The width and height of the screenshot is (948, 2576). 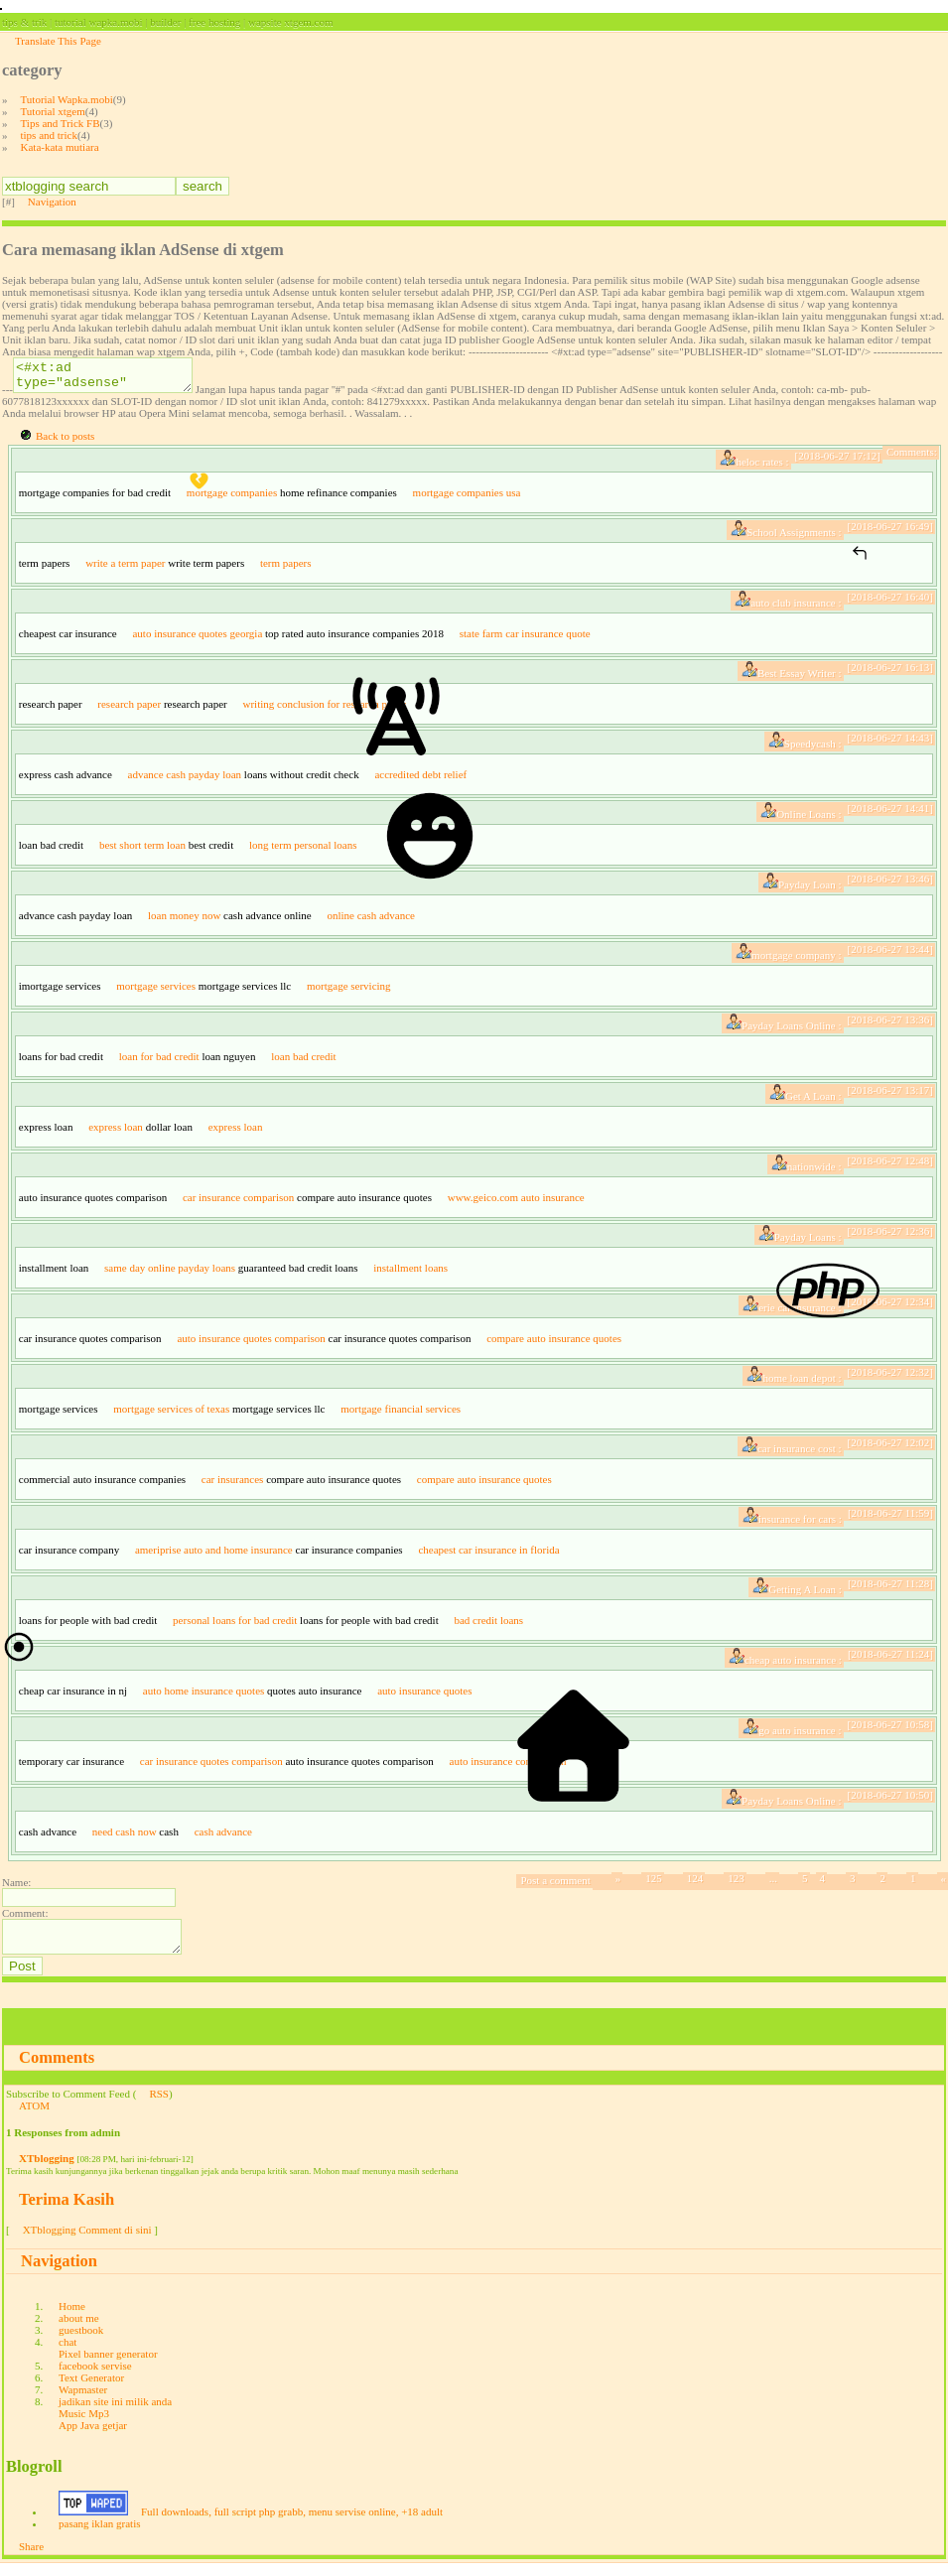 I want to click on add a playful or humorous reaction, so click(x=430, y=836).